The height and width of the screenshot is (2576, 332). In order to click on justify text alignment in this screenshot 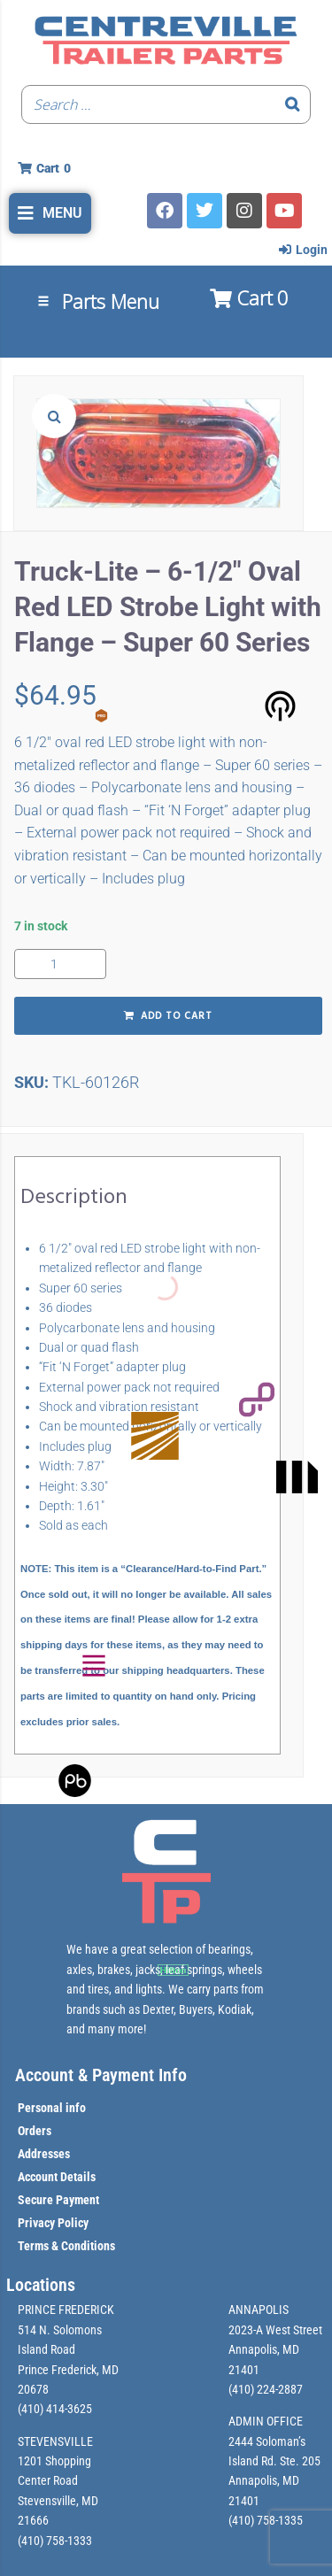, I will do `click(94, 1665)`.